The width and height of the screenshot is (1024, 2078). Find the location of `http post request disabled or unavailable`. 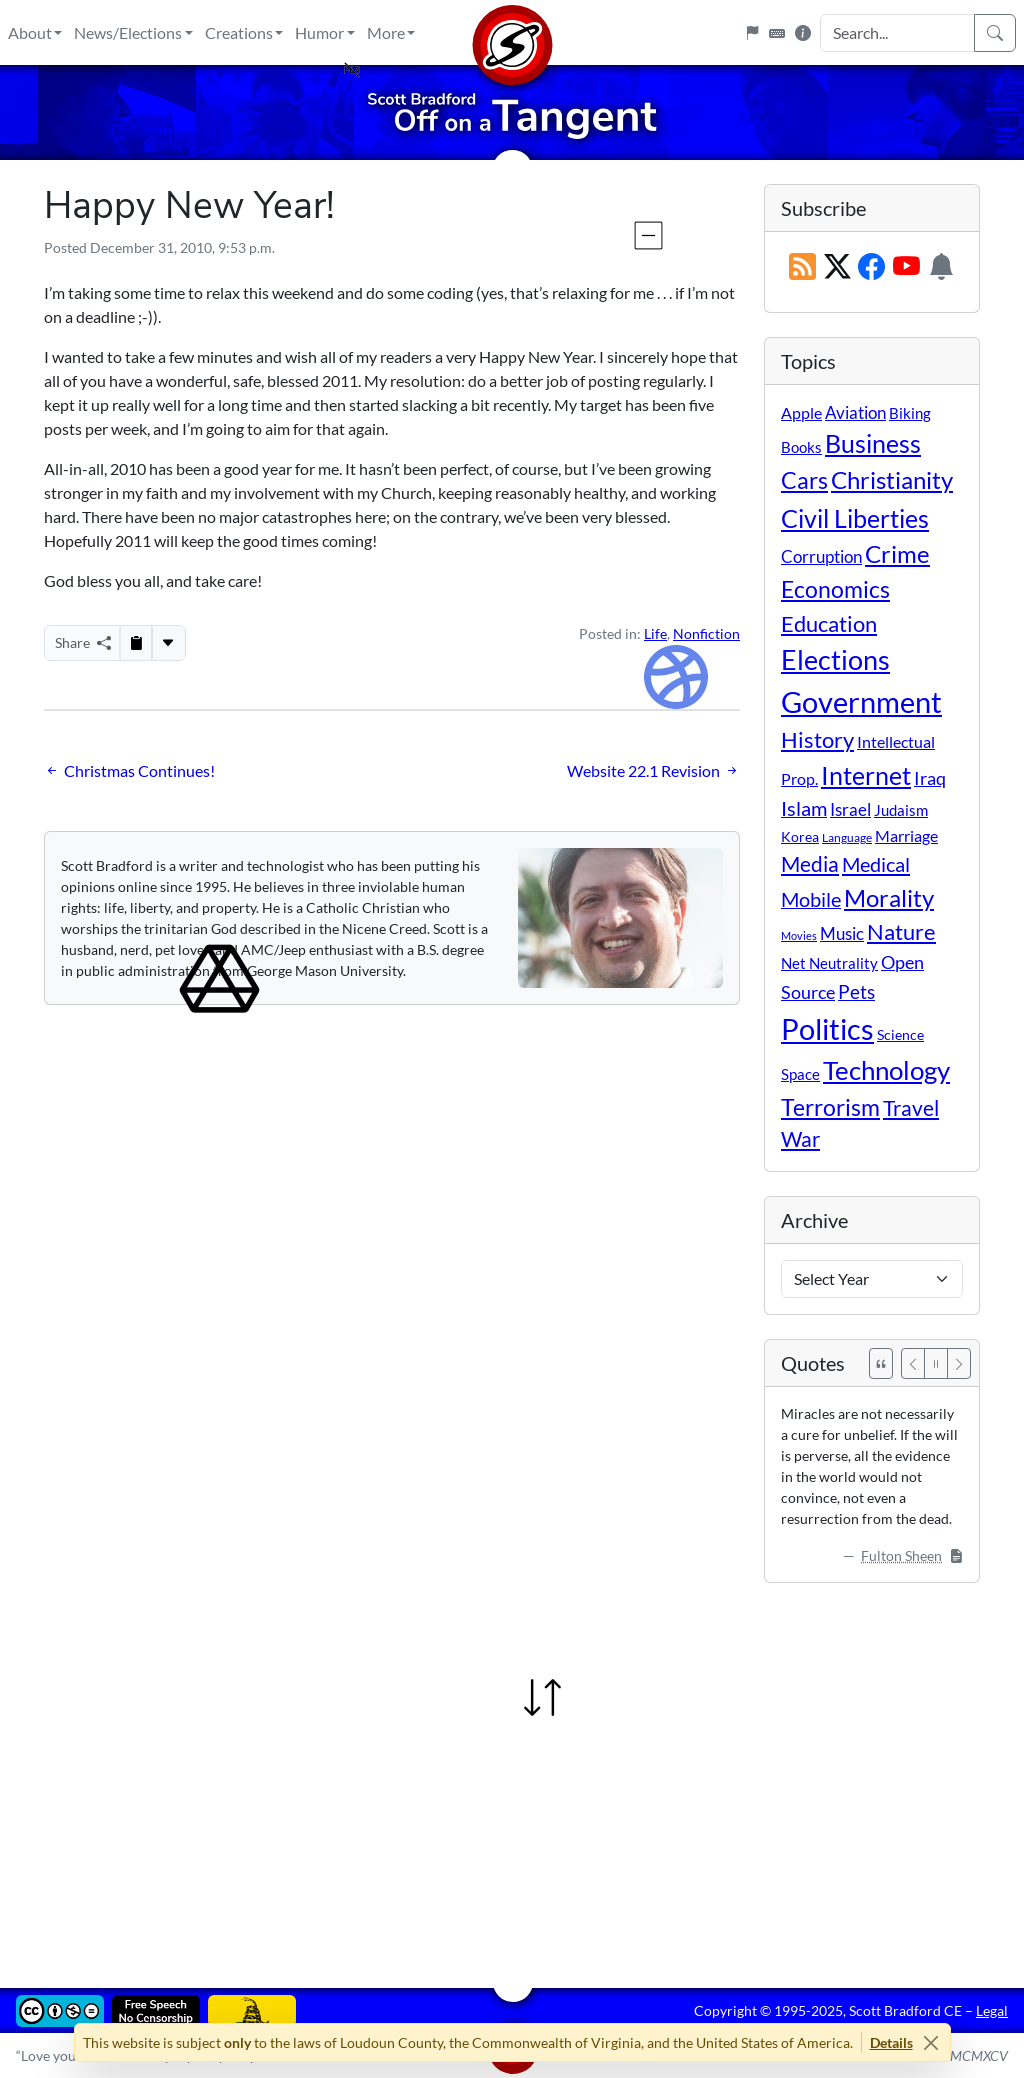

http post request disabled or unavailable is located at coordinates (352, 70).